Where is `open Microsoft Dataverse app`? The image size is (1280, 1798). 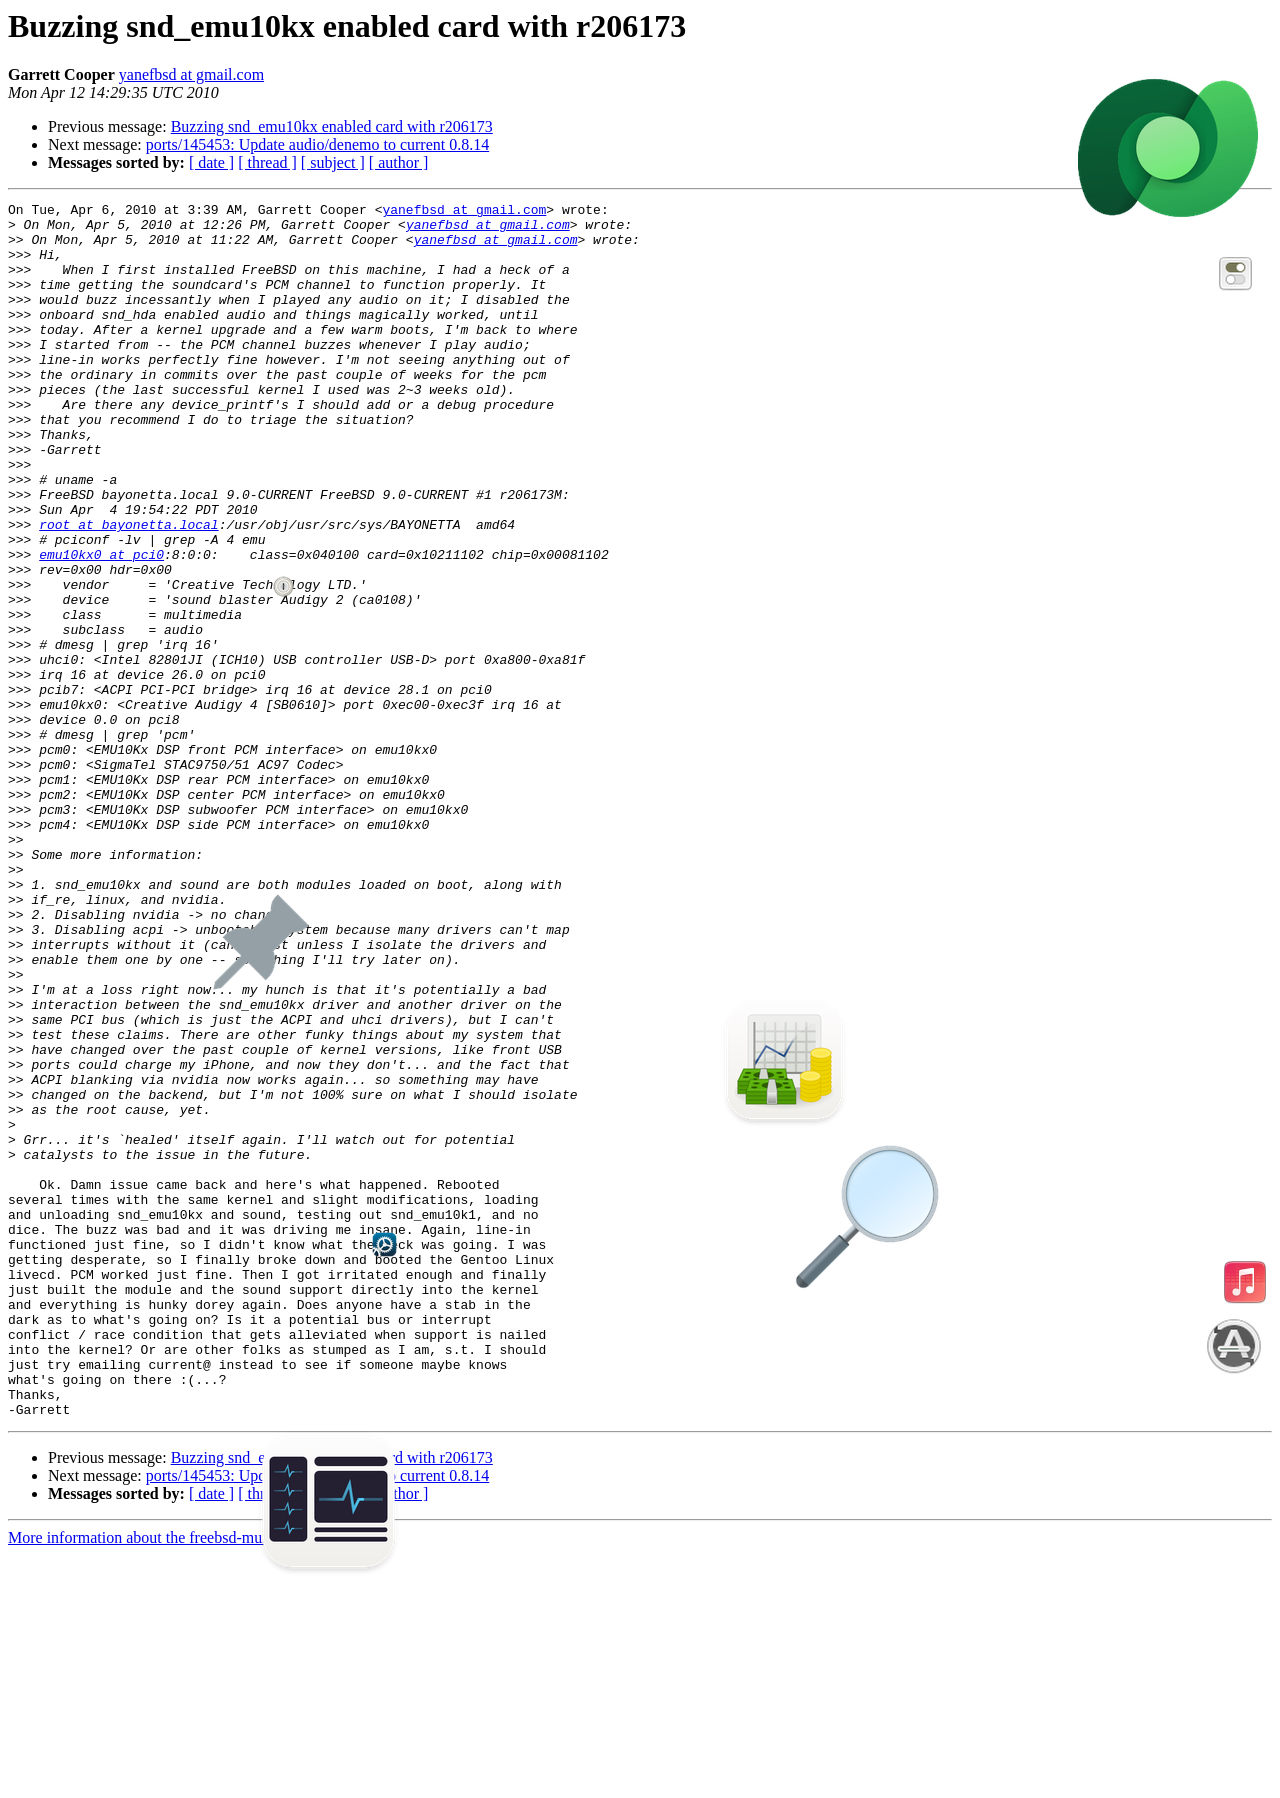 open Microsoft Dataverse app is located at coordinates (1168, 148).